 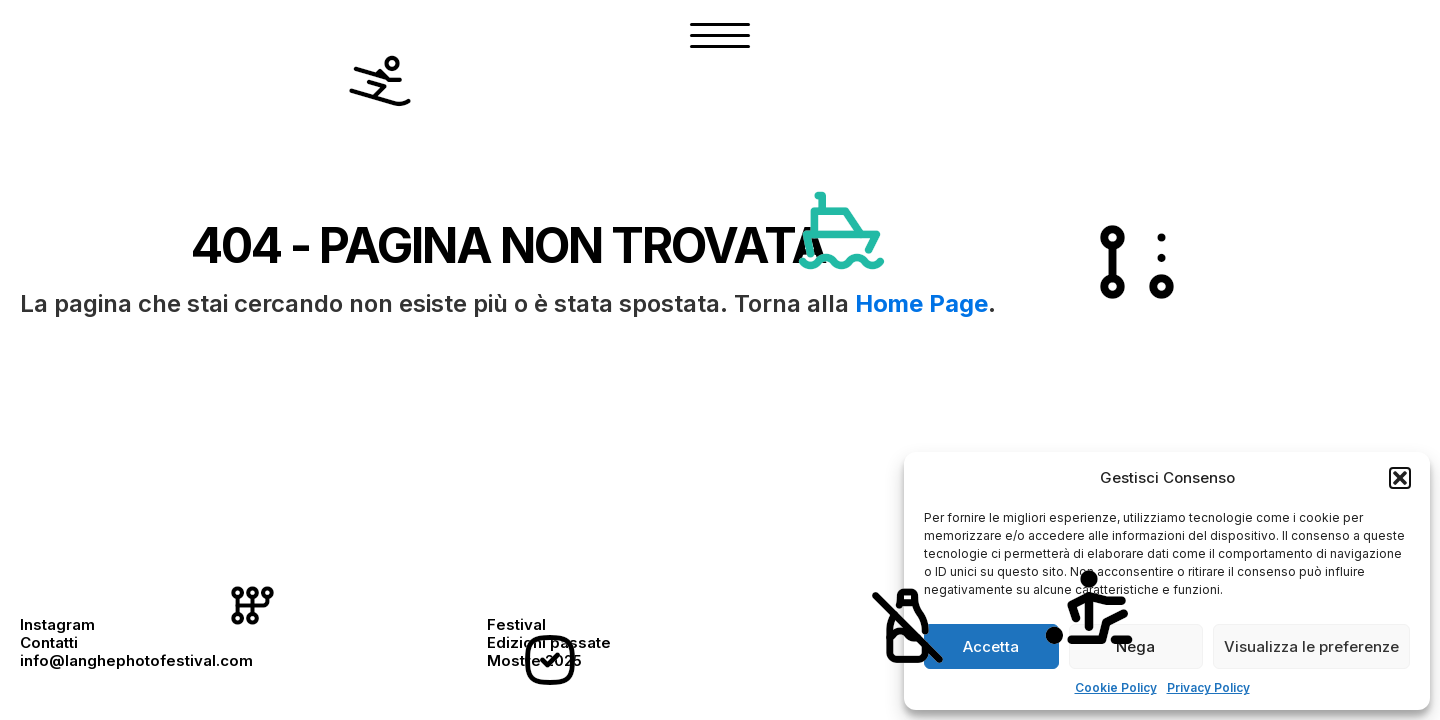 What do you see at coordinates (550, 660) in the screenshot?
I see `mark task as complete` at bounding box center [550, 660].